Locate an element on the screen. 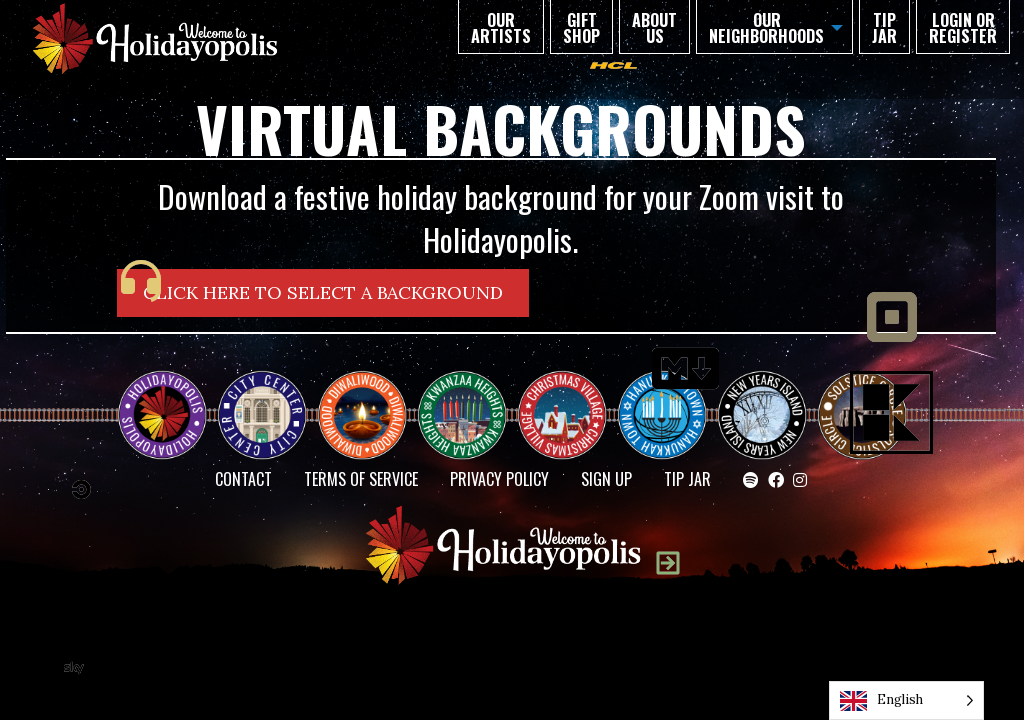 The image size is (1024, 720). HCL Technologies company logo is located at coordinates (613, 65).